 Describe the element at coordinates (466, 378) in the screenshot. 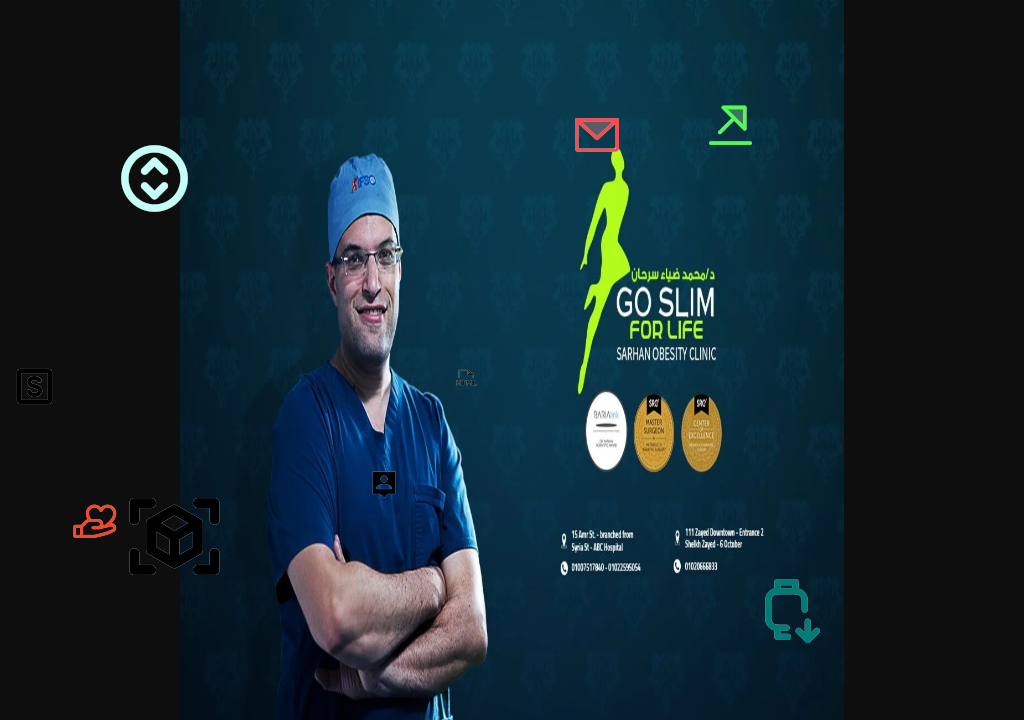

I see `view or open an HTML file` at that location.